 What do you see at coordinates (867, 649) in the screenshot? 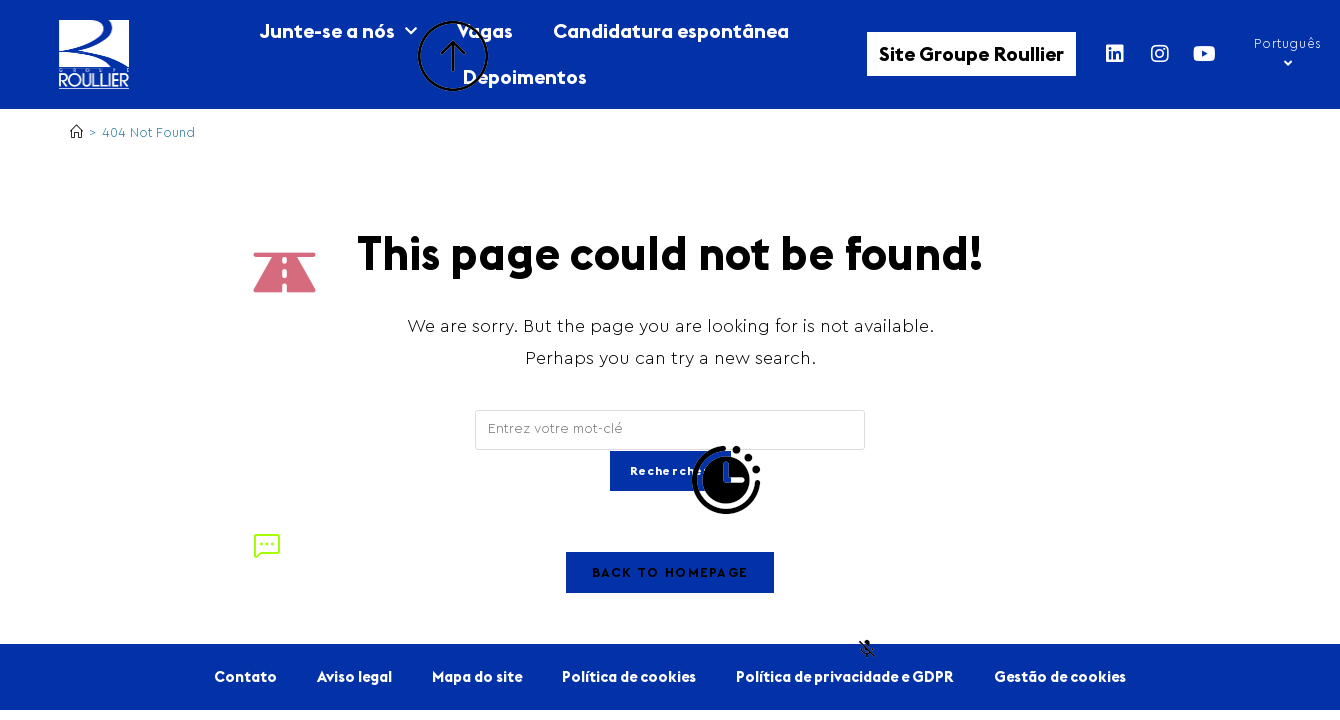
I see `mute your microphone` at bounding box center [867, 649].